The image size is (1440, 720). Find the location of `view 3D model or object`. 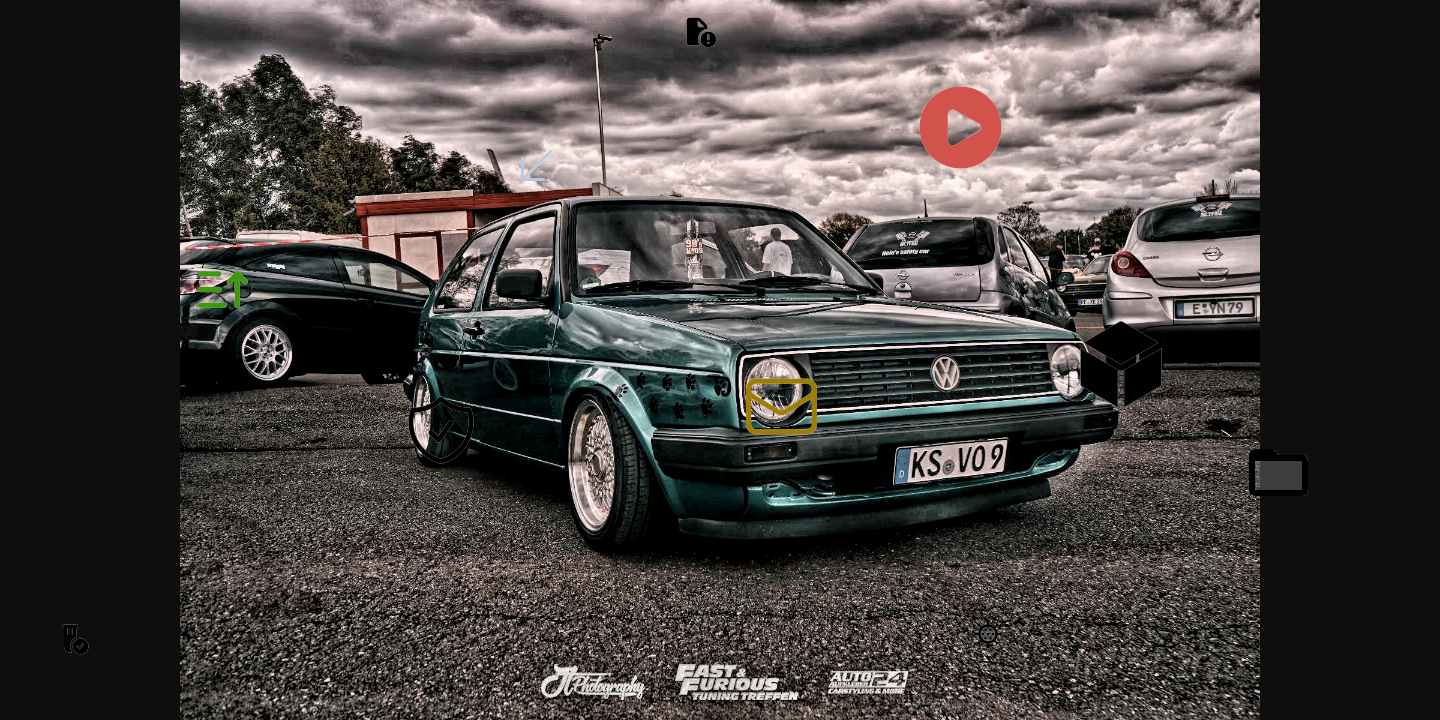

view 3D model or object is located at coordinates (1121, 365).